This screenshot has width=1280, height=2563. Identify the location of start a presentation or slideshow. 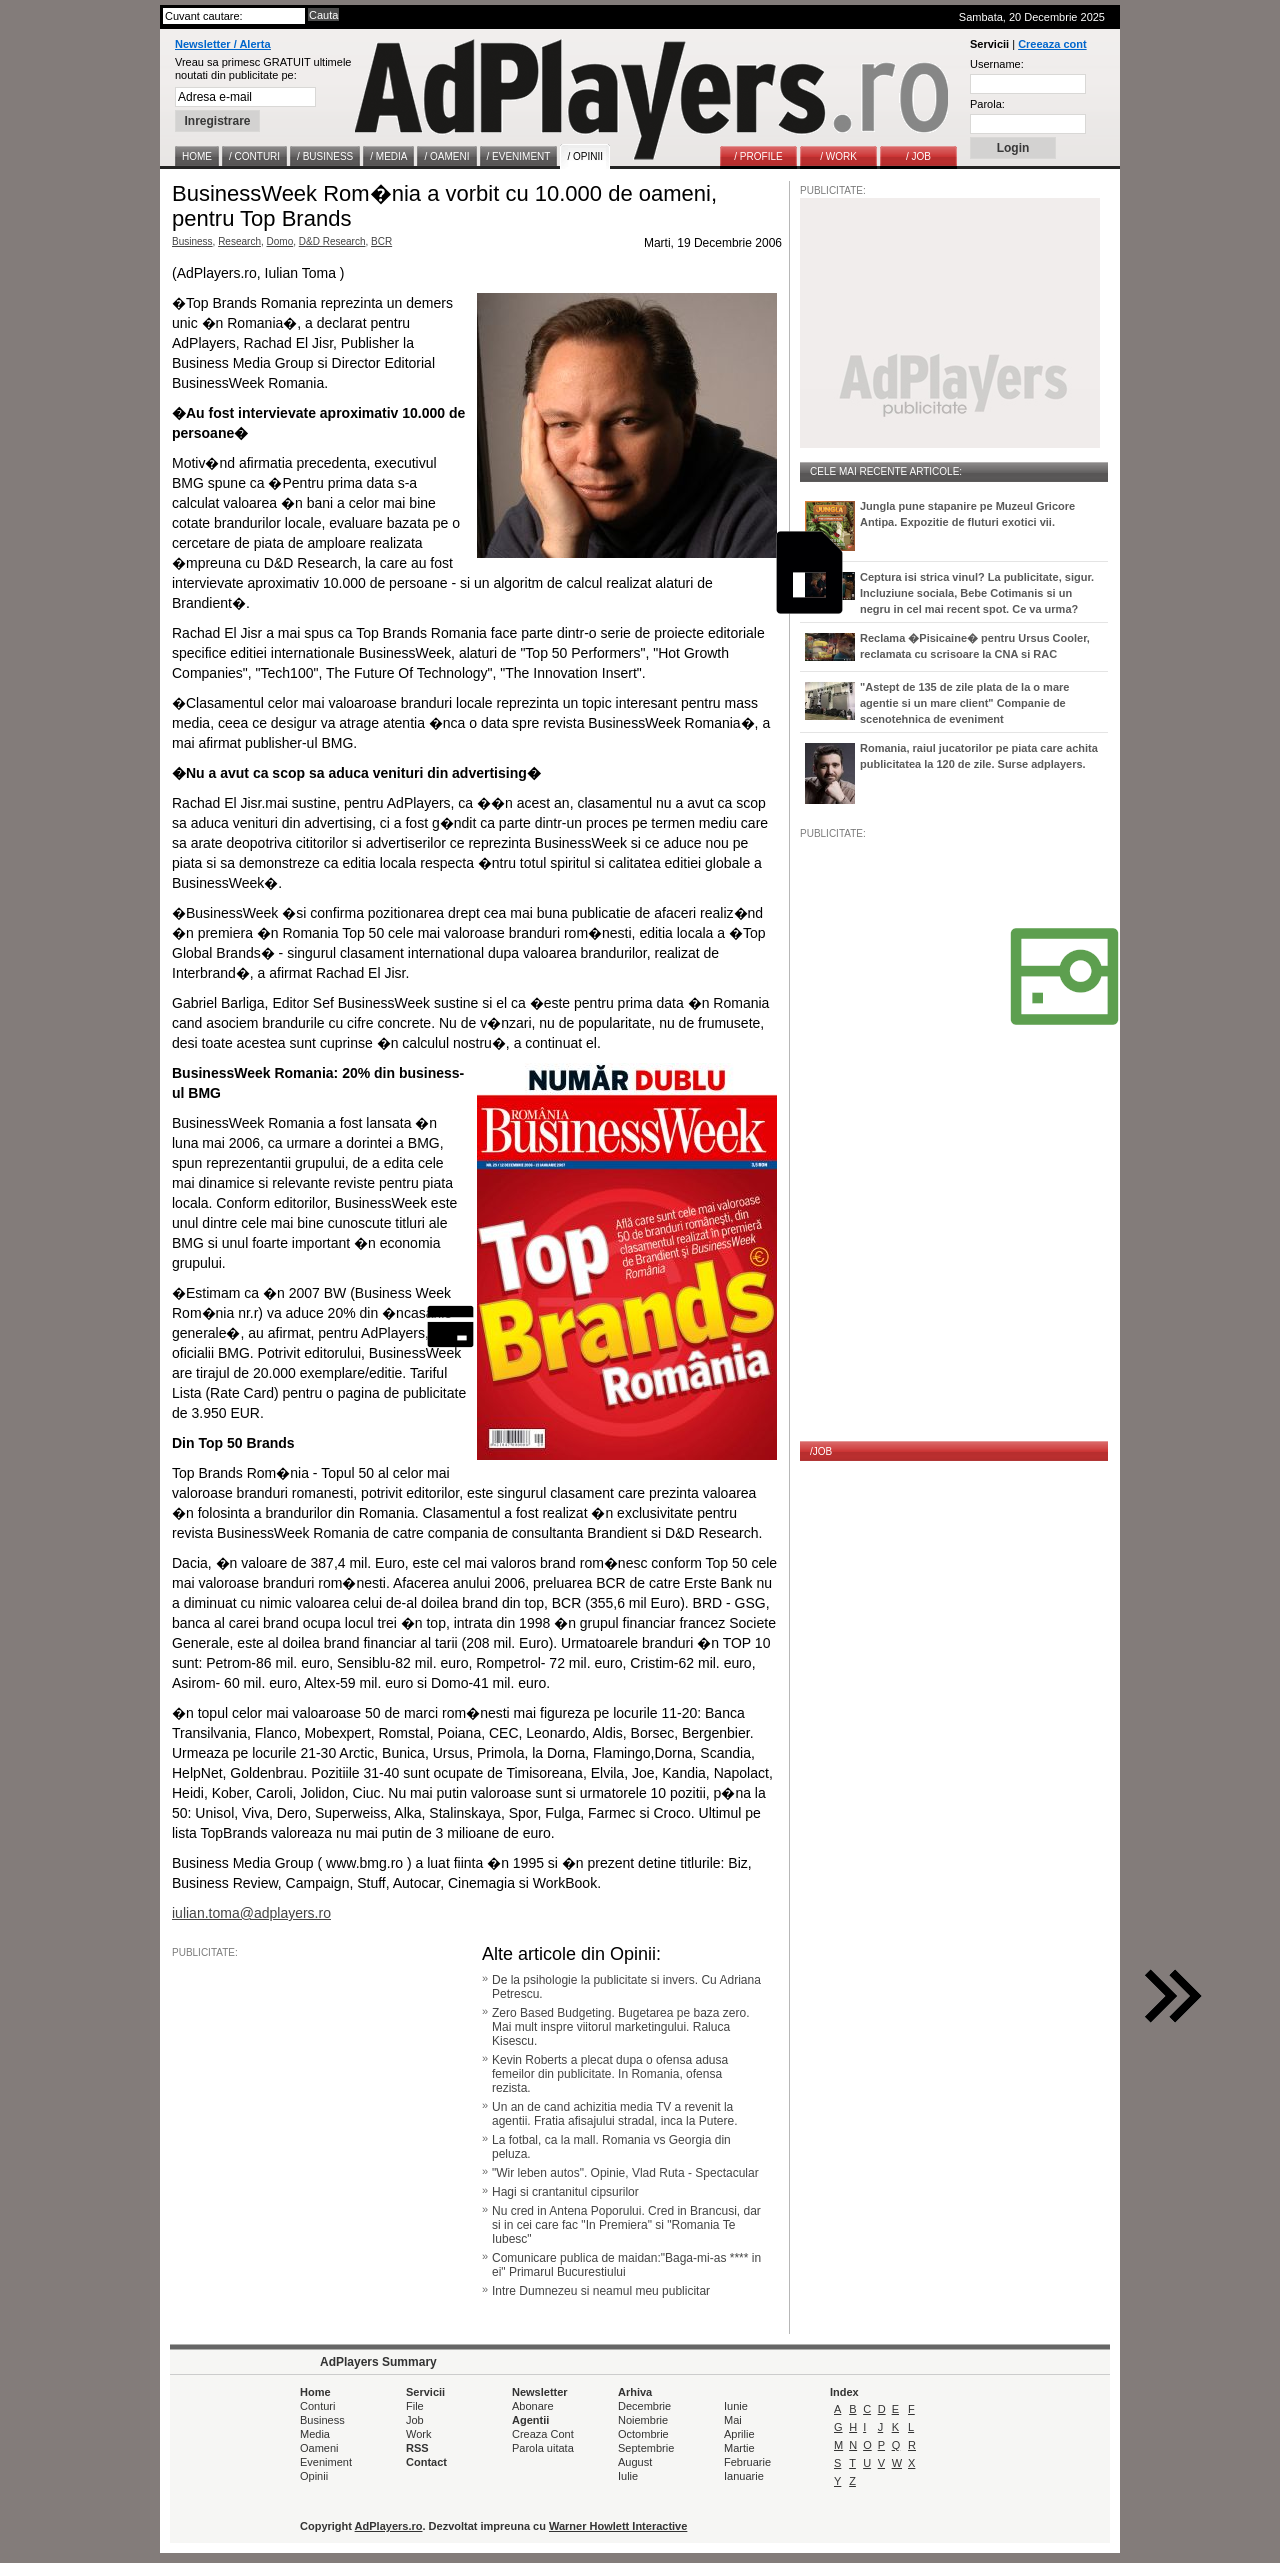
(1064, 976).